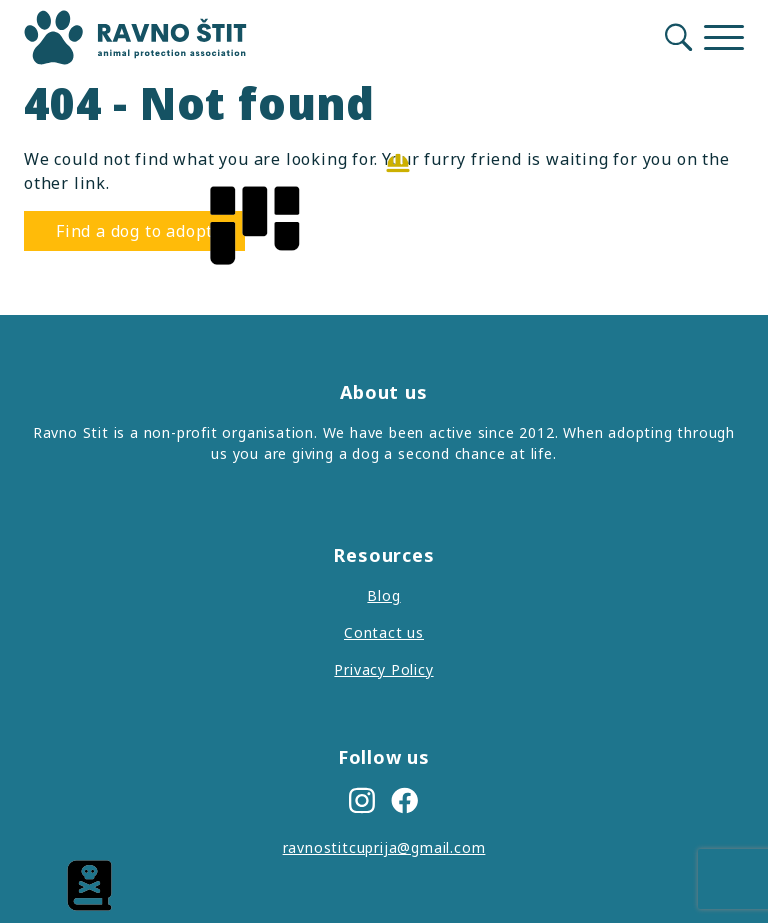 Image resolution: width=768 pixels, height=923 pixels. I want to click on open kanban board view, so click(253, 222).